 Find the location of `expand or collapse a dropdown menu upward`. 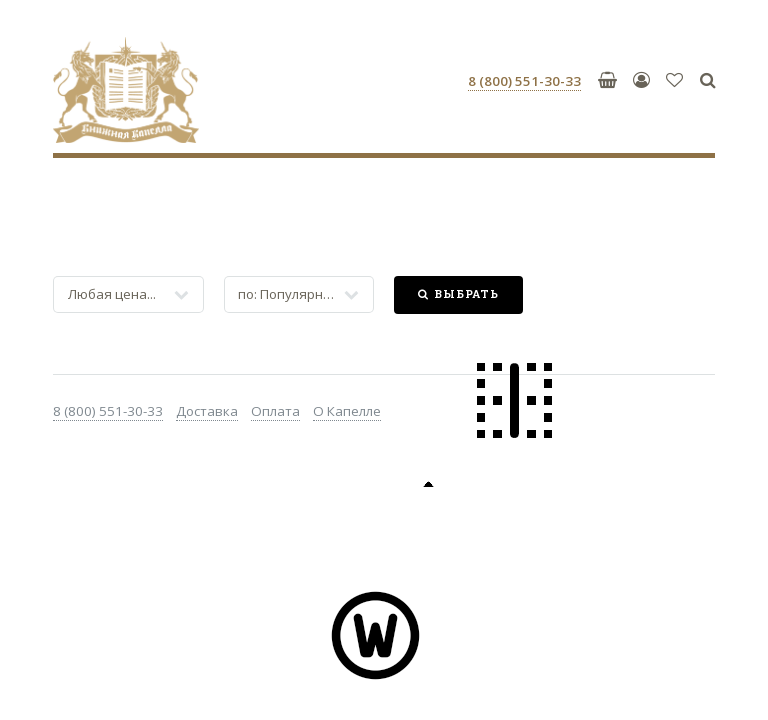

expand or collapse a dropdown menu upward is located at coordinates (428, 484).